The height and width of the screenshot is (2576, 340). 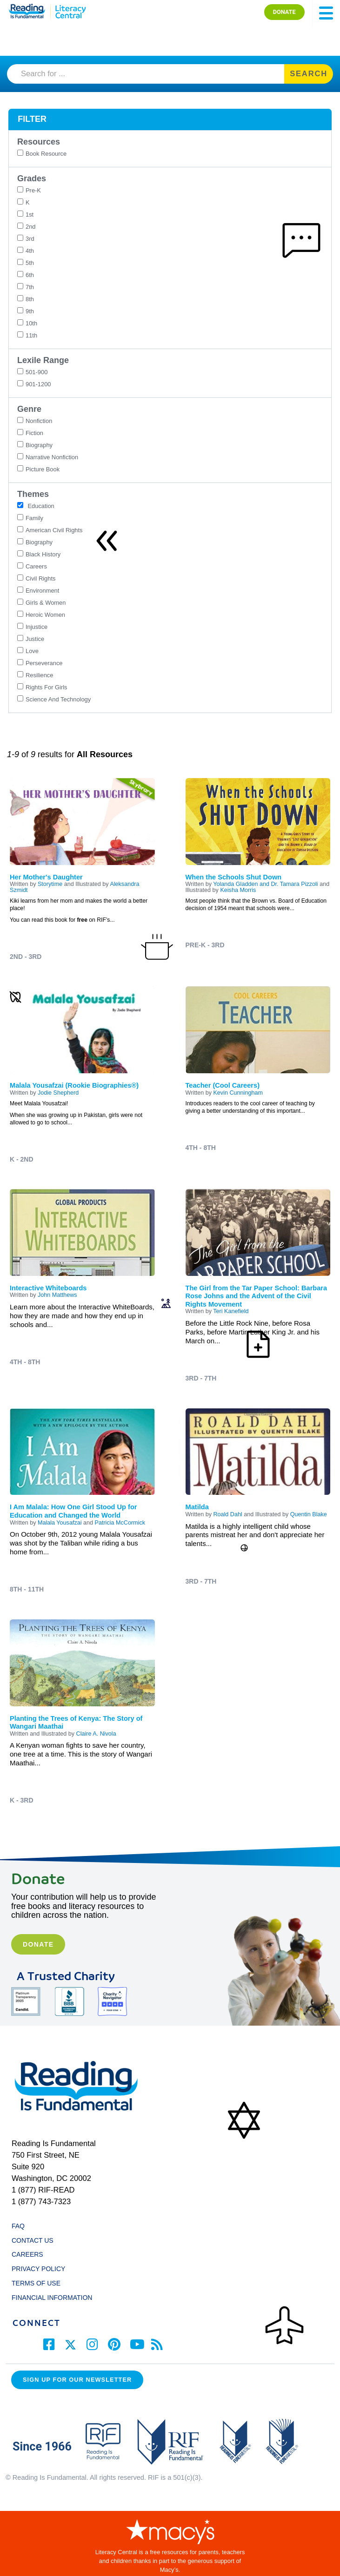 I want to click on open chat or messaging, so click(x=301, y=238).